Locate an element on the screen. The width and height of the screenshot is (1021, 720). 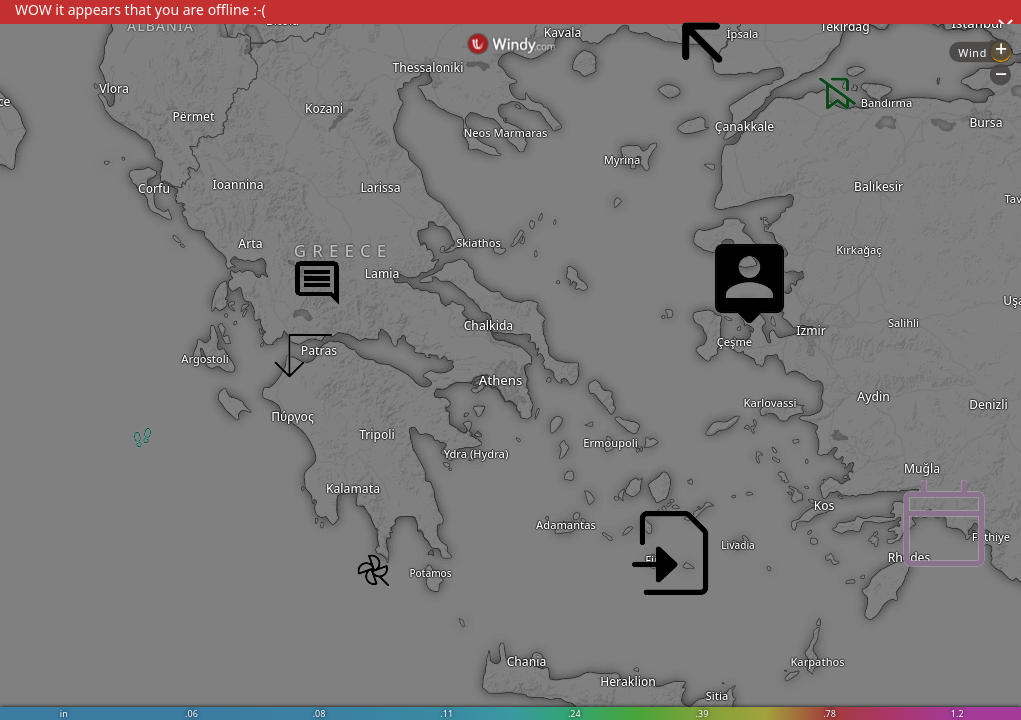
view calendar or scheduled events is located at coordinates (944, 526).